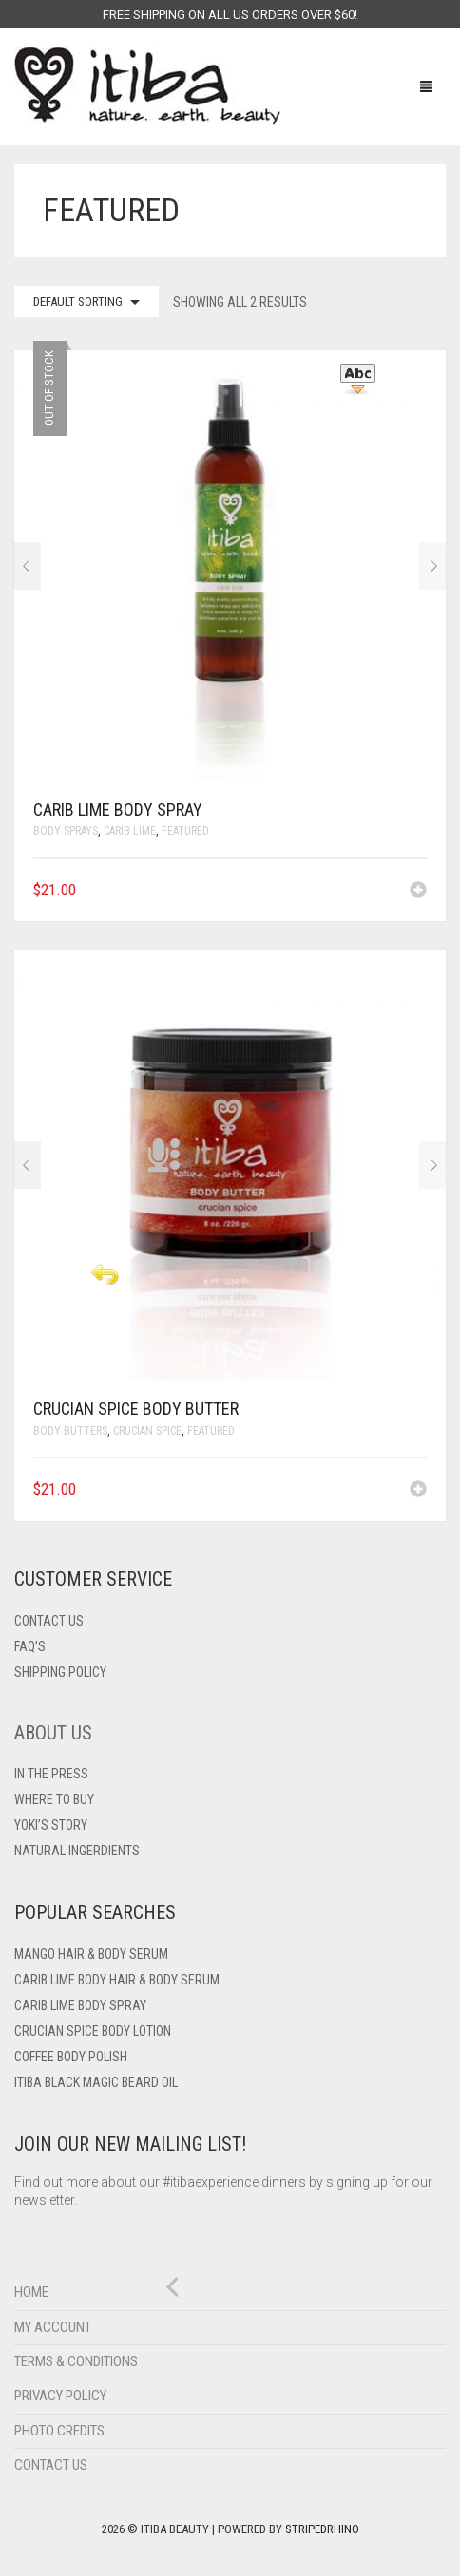 The width and height of the screenshot is (460, 2576). What do you see at coordinates (171, 2286) in the screenshot?
I see `go back to the previous screen` at bounding box center [171, 2286].